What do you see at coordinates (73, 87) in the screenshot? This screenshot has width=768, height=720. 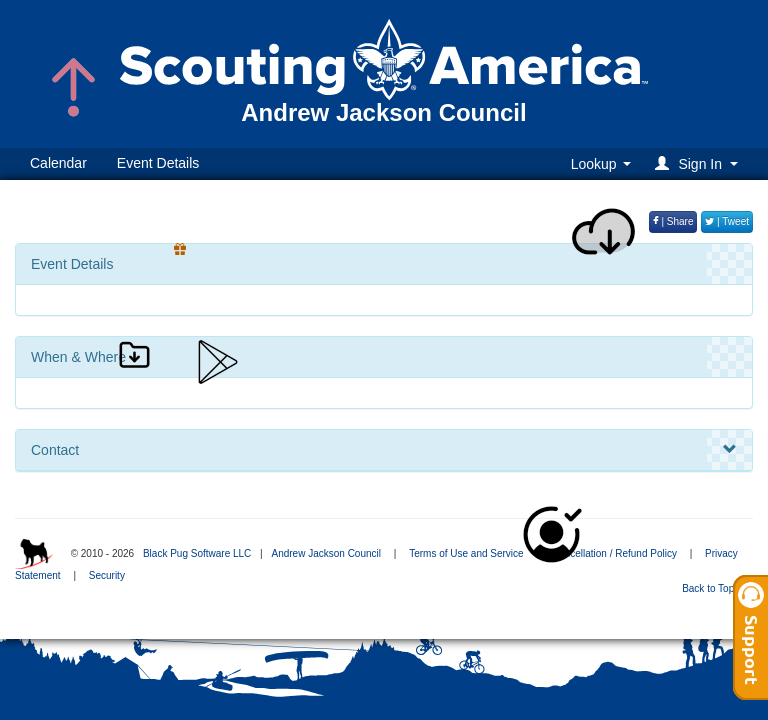 I see `upload from current location` at bounding box center [73, 87].